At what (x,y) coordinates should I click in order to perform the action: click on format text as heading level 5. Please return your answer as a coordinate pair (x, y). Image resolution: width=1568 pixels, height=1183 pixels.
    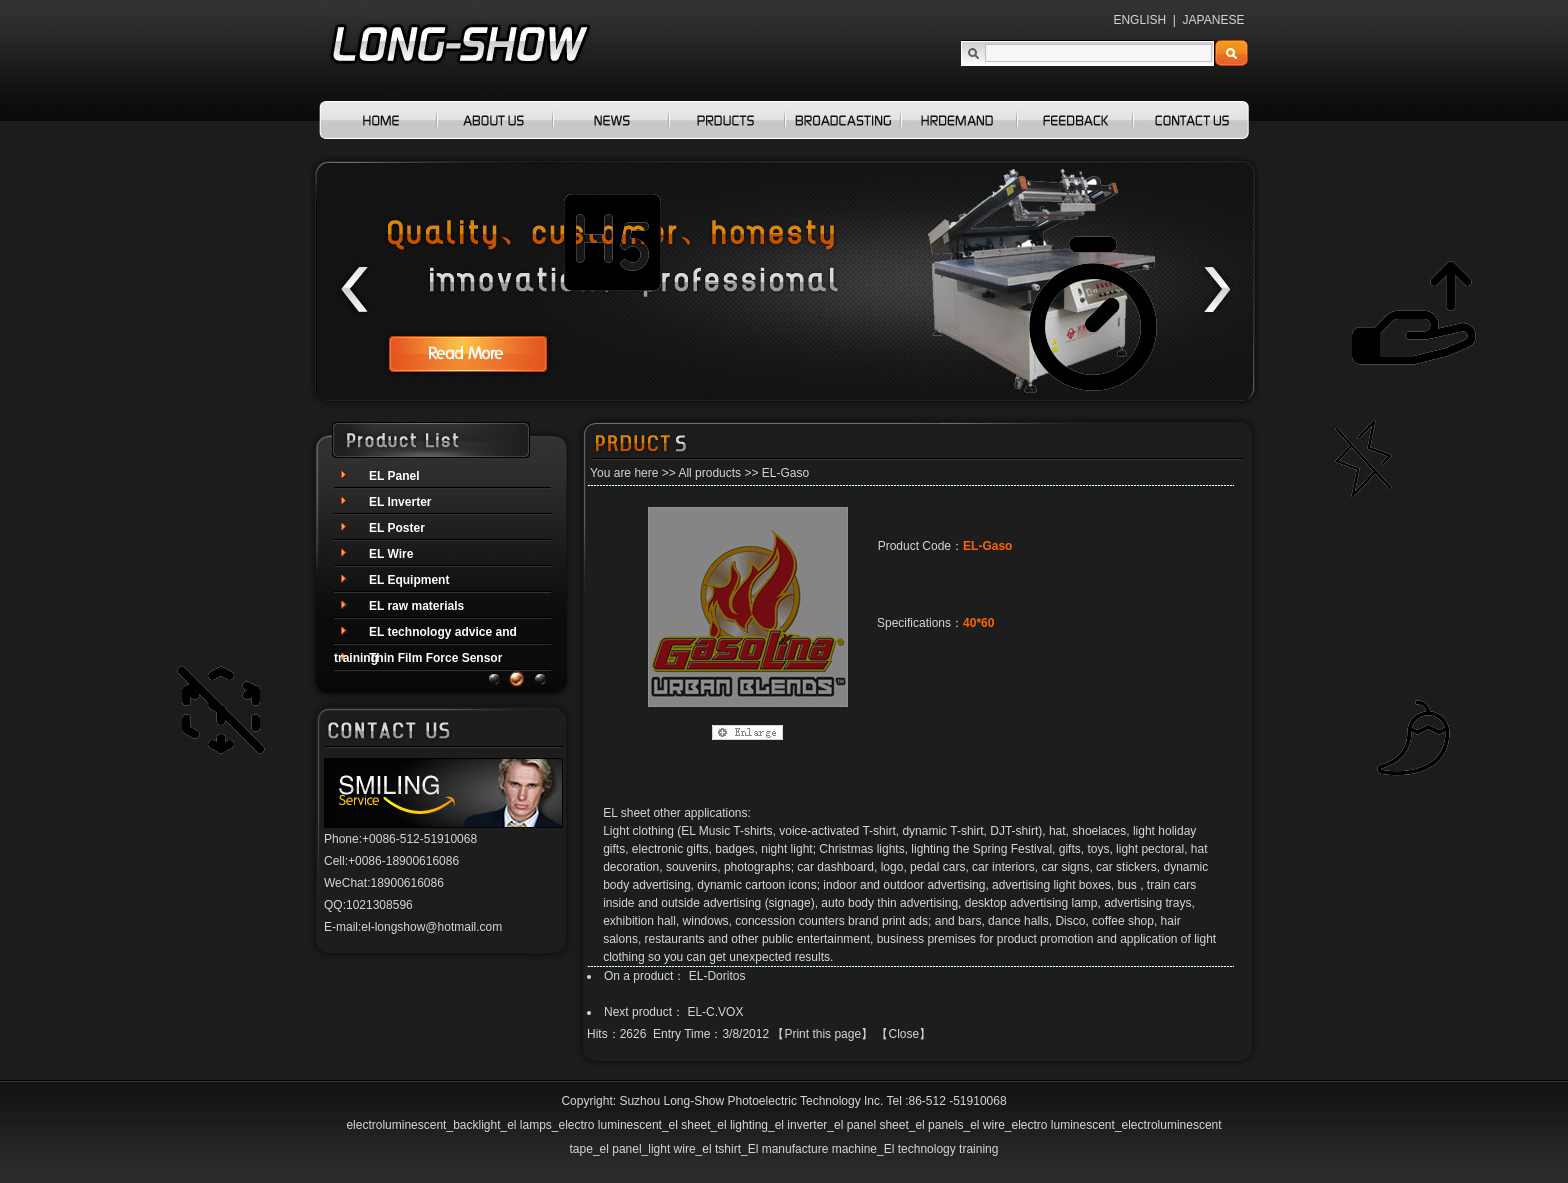
    Looking at the image, I should click on (612, 242).